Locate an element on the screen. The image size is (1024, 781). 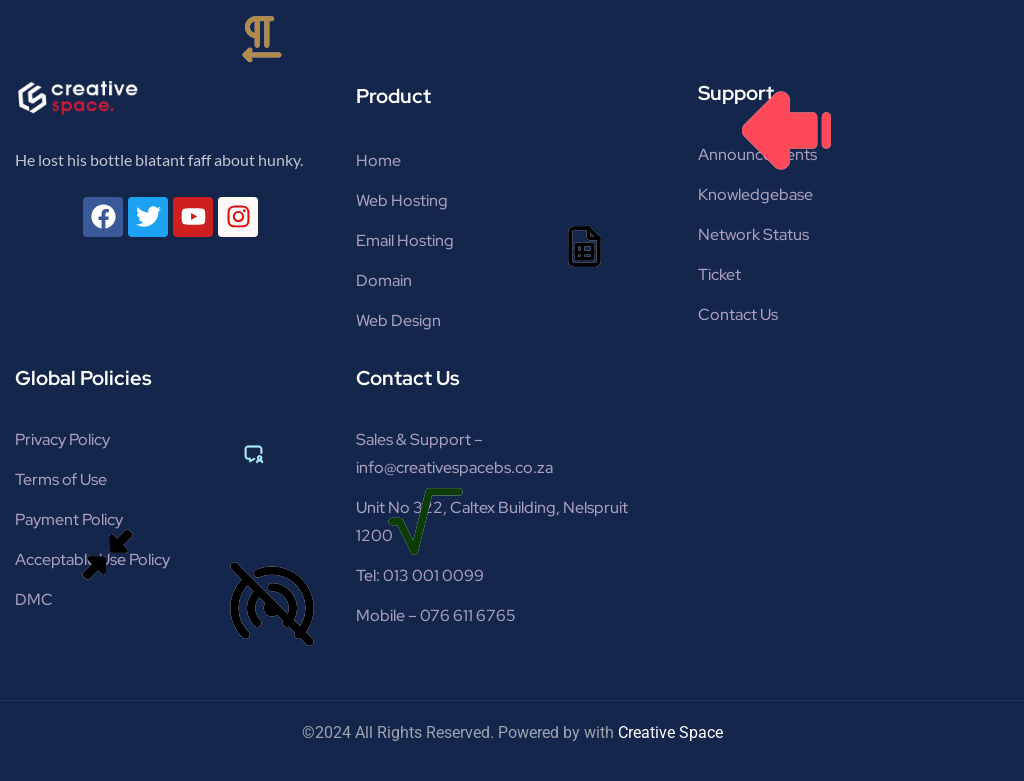
view message from a specific user is located at coordinates (253, 453).